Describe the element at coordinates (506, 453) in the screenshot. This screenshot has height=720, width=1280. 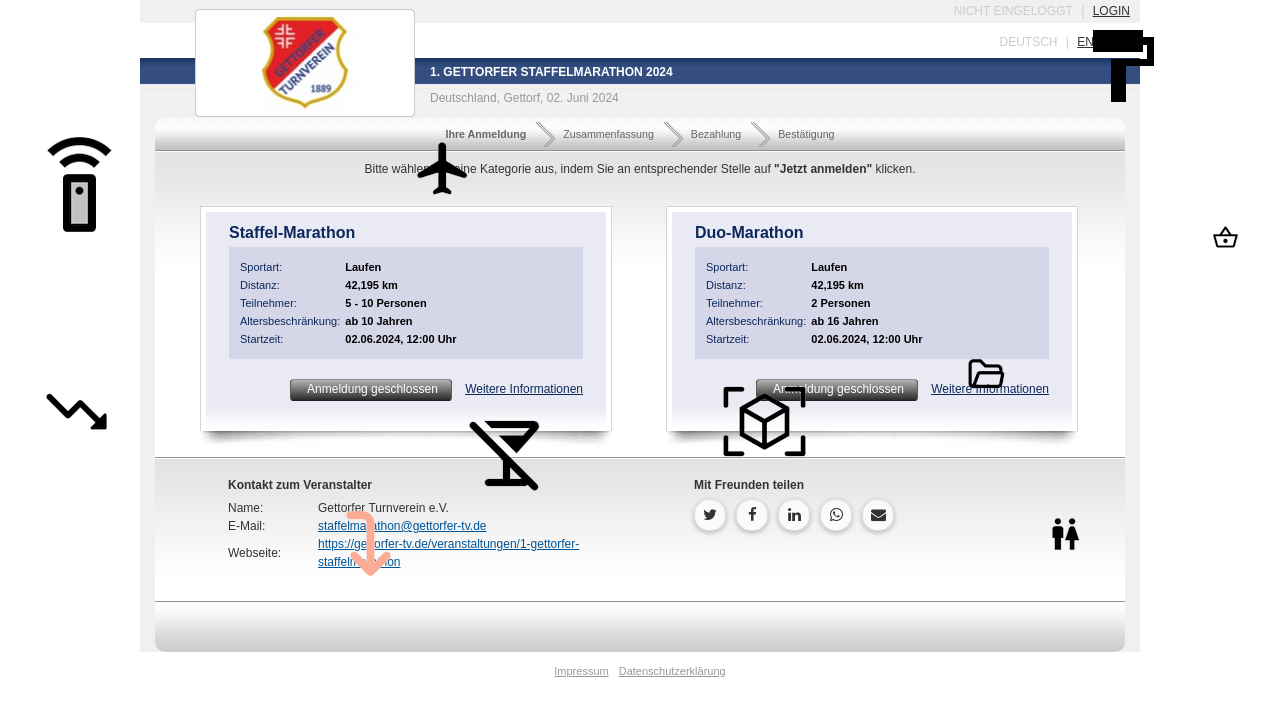
I see `indicates an alcohol-free zone or no drinks allowed` at that location.